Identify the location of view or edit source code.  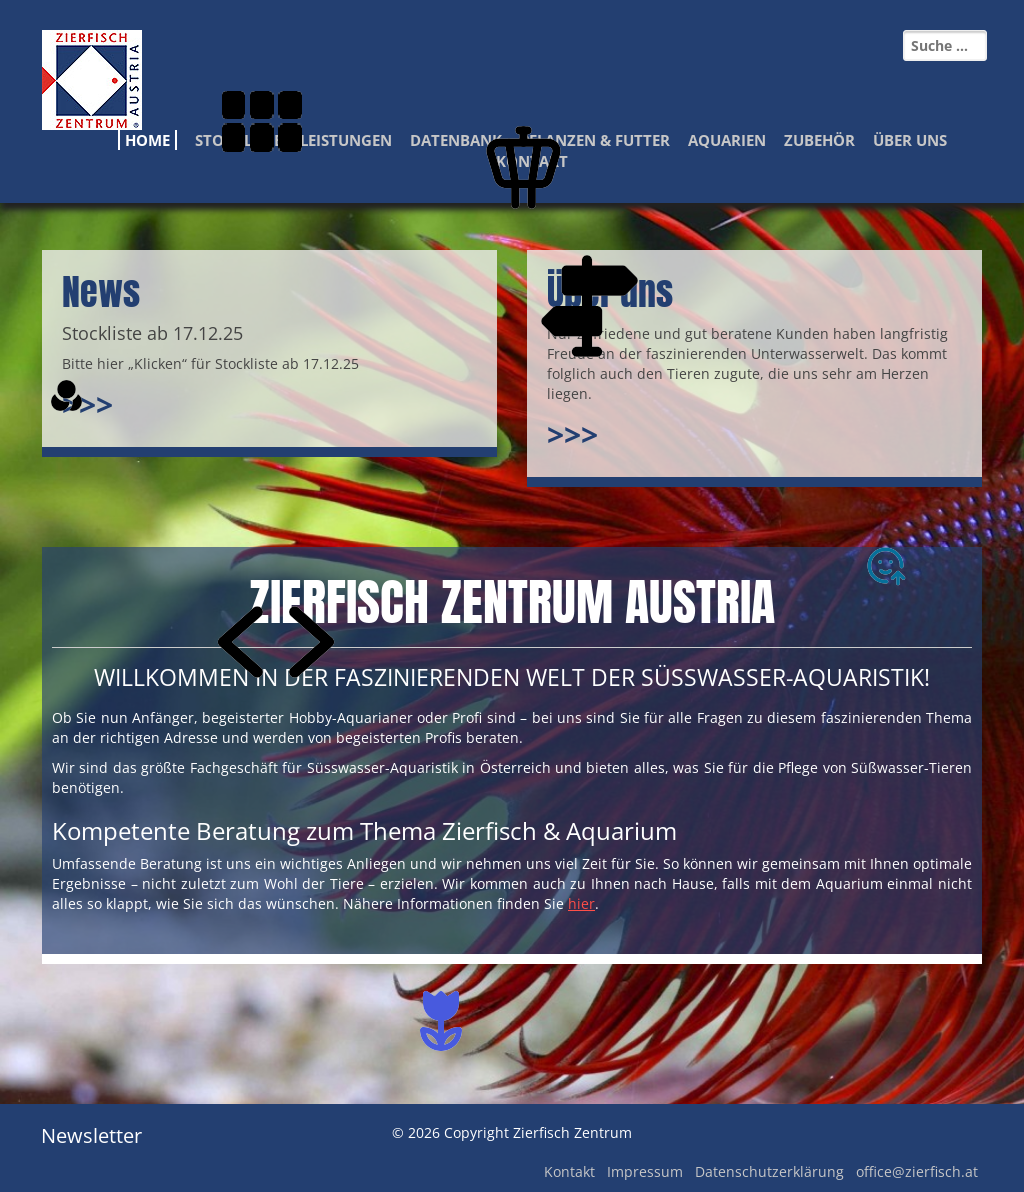
(276, 642).